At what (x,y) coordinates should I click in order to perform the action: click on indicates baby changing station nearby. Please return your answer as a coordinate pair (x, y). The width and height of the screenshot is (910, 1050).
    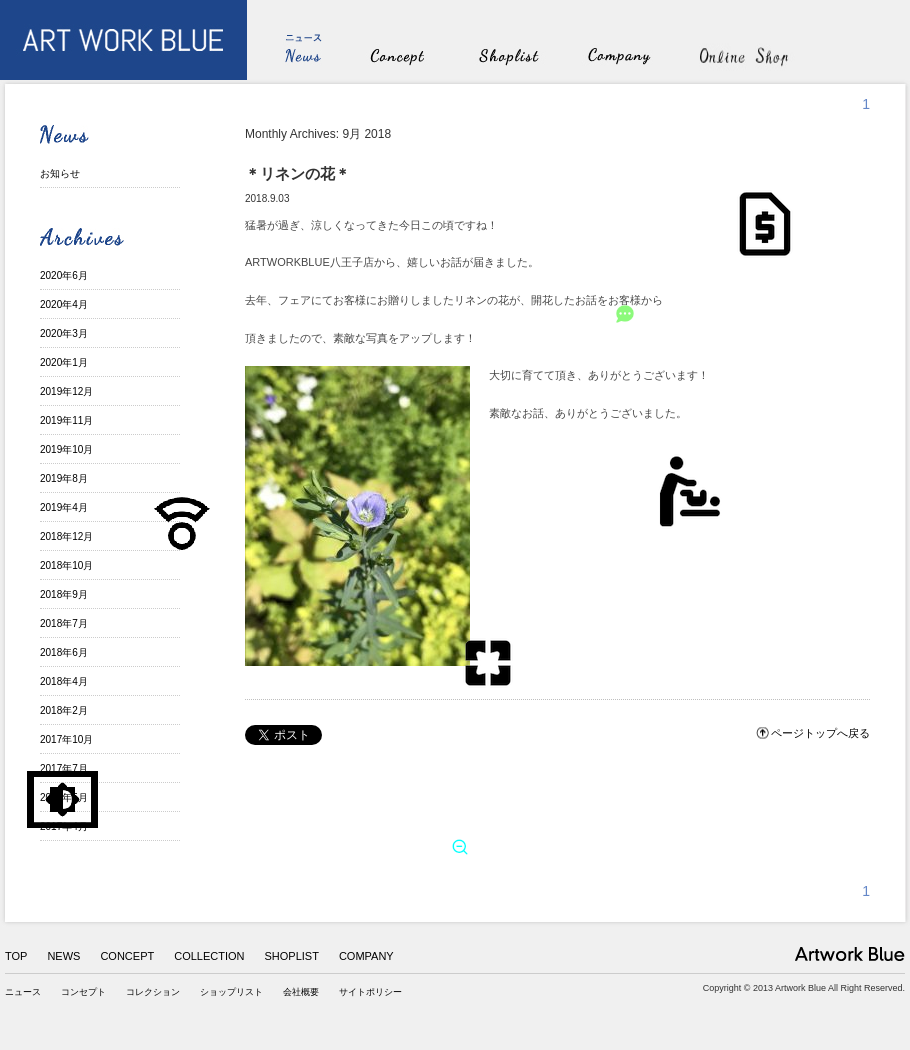
    Looking at the image, I should click on (690, 493).